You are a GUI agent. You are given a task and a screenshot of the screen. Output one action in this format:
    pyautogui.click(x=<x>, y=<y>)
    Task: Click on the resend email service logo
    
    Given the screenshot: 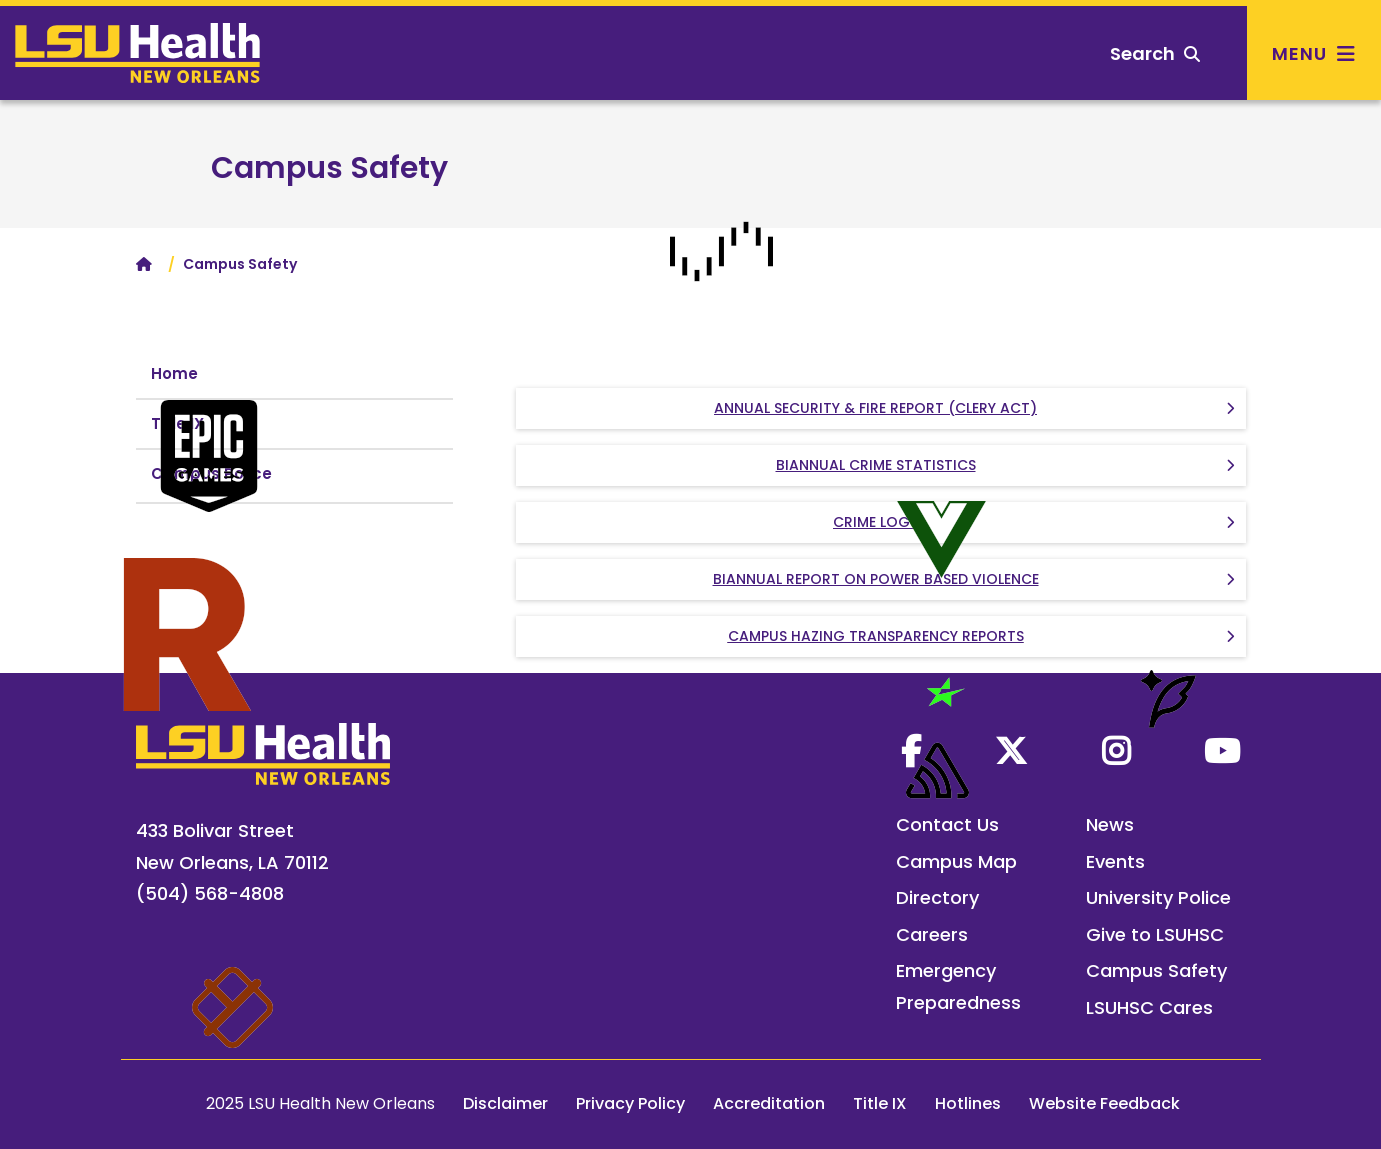 What is the action you would take?
    pyautogui.click(x=187, y=634)
    